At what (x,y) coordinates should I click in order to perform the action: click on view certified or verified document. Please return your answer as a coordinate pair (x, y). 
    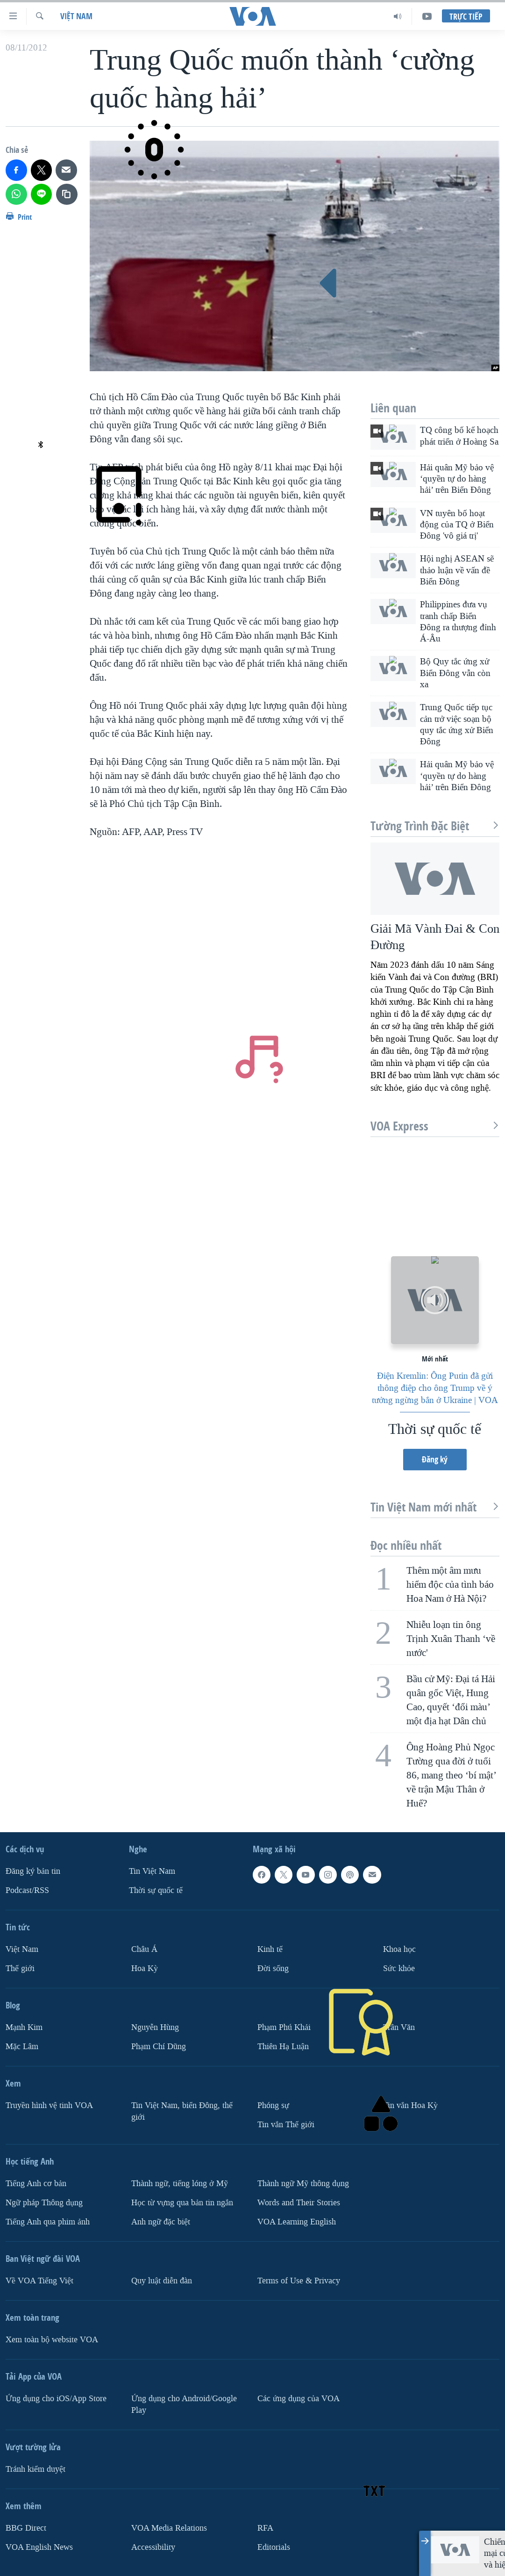
    Looking at the image, I should click on (358, 2021).